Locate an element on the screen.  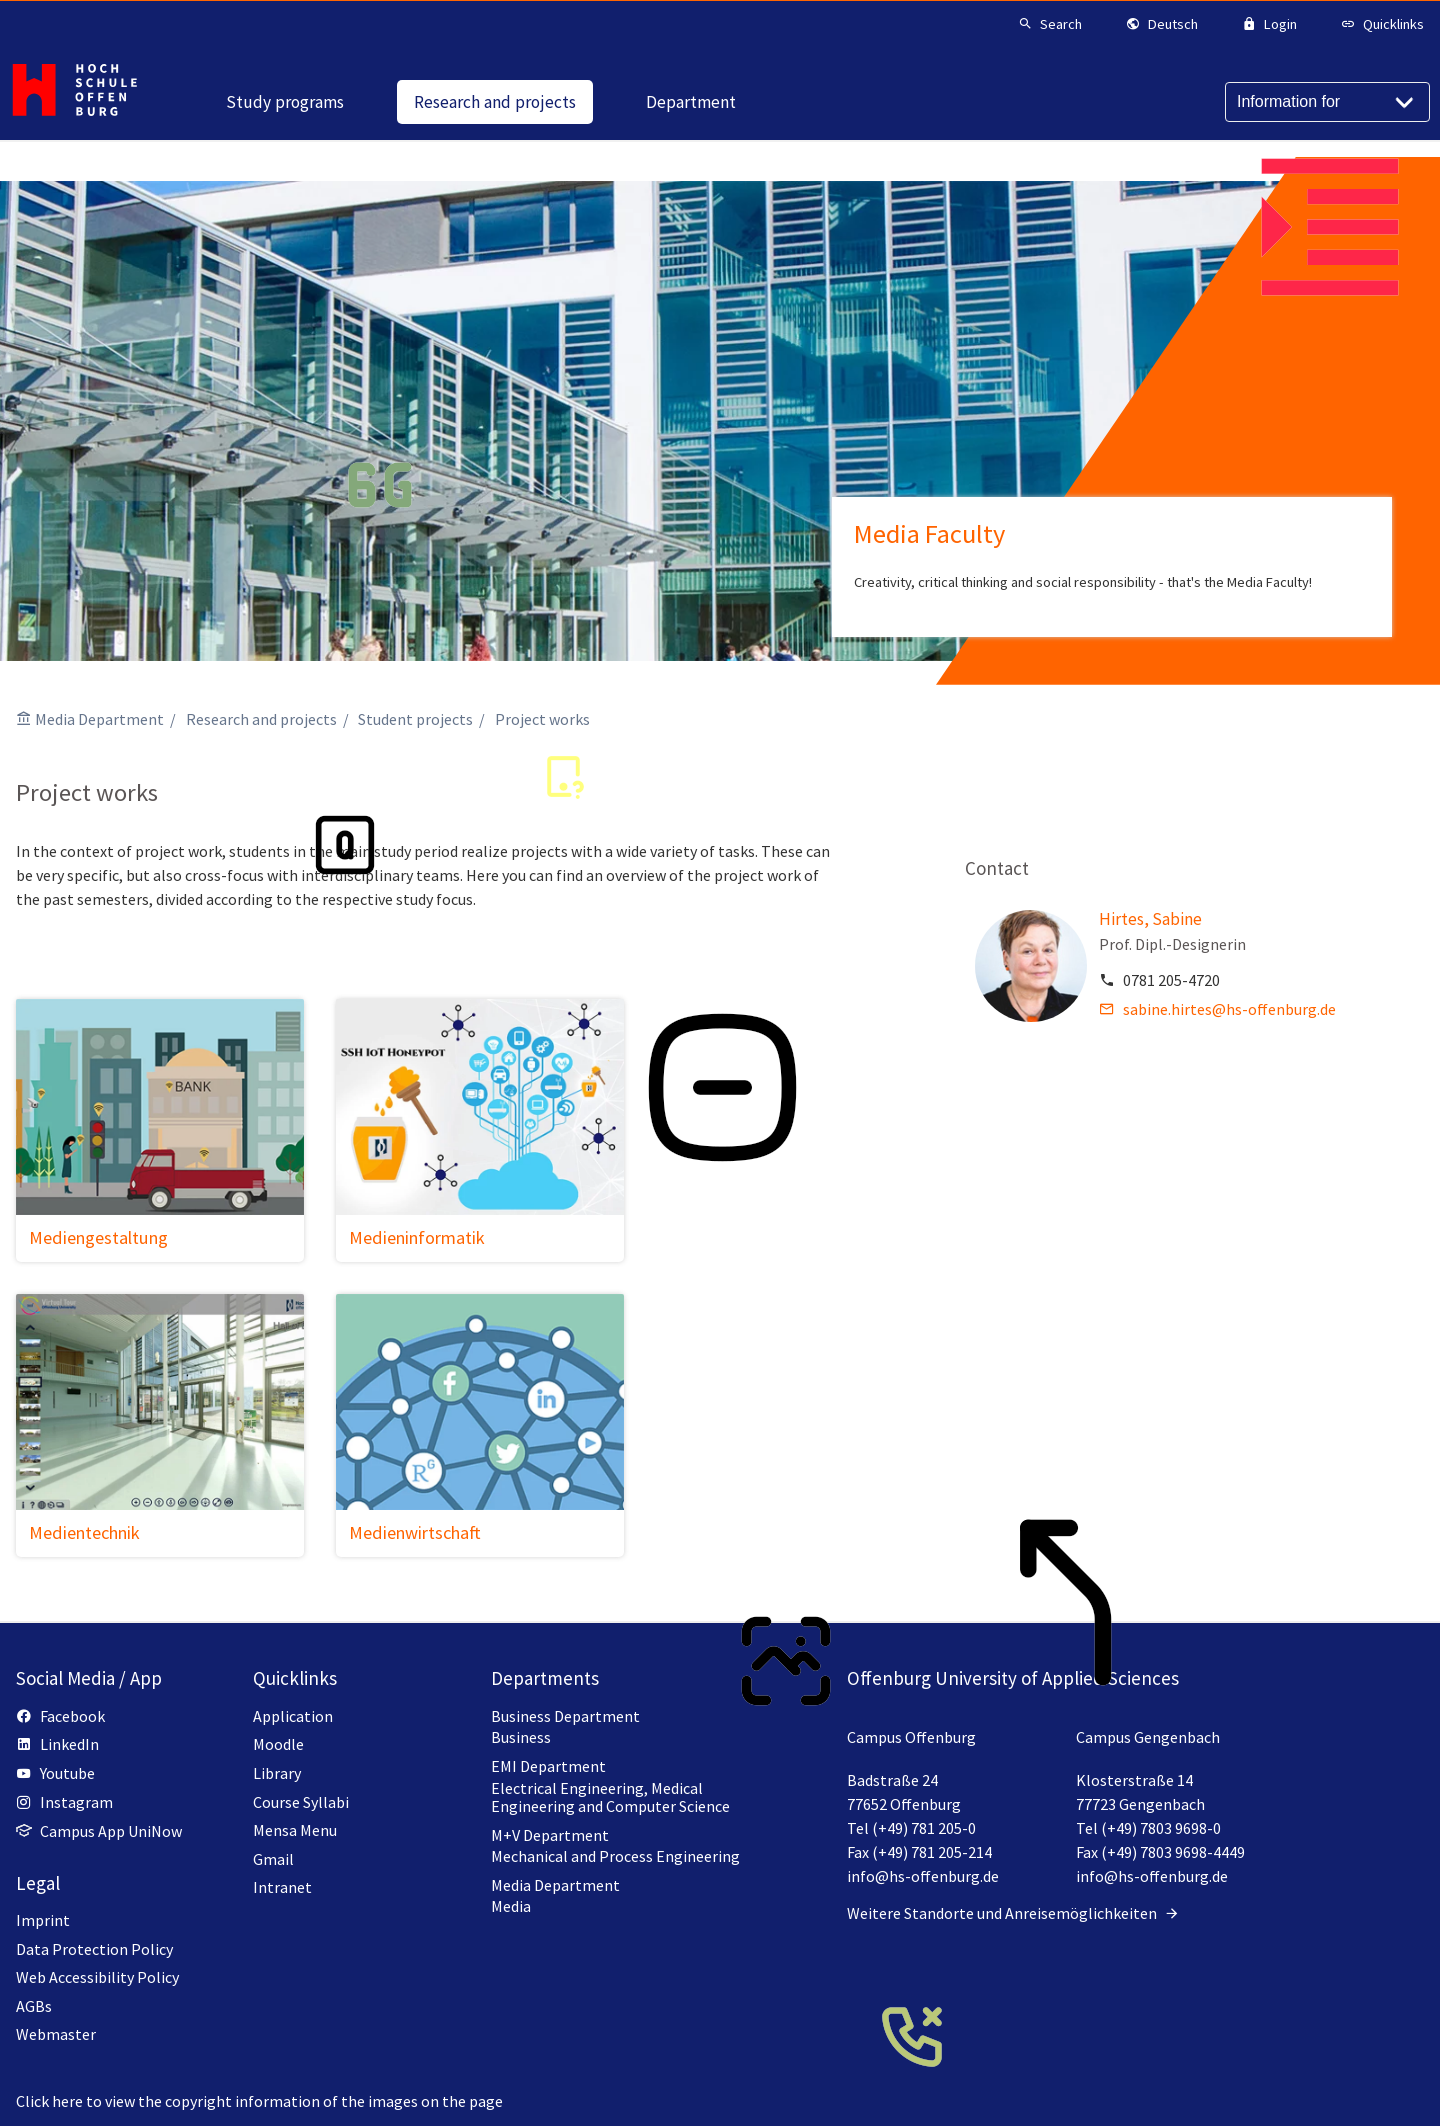
increase text indentation is located at coordinates (1330, 227).